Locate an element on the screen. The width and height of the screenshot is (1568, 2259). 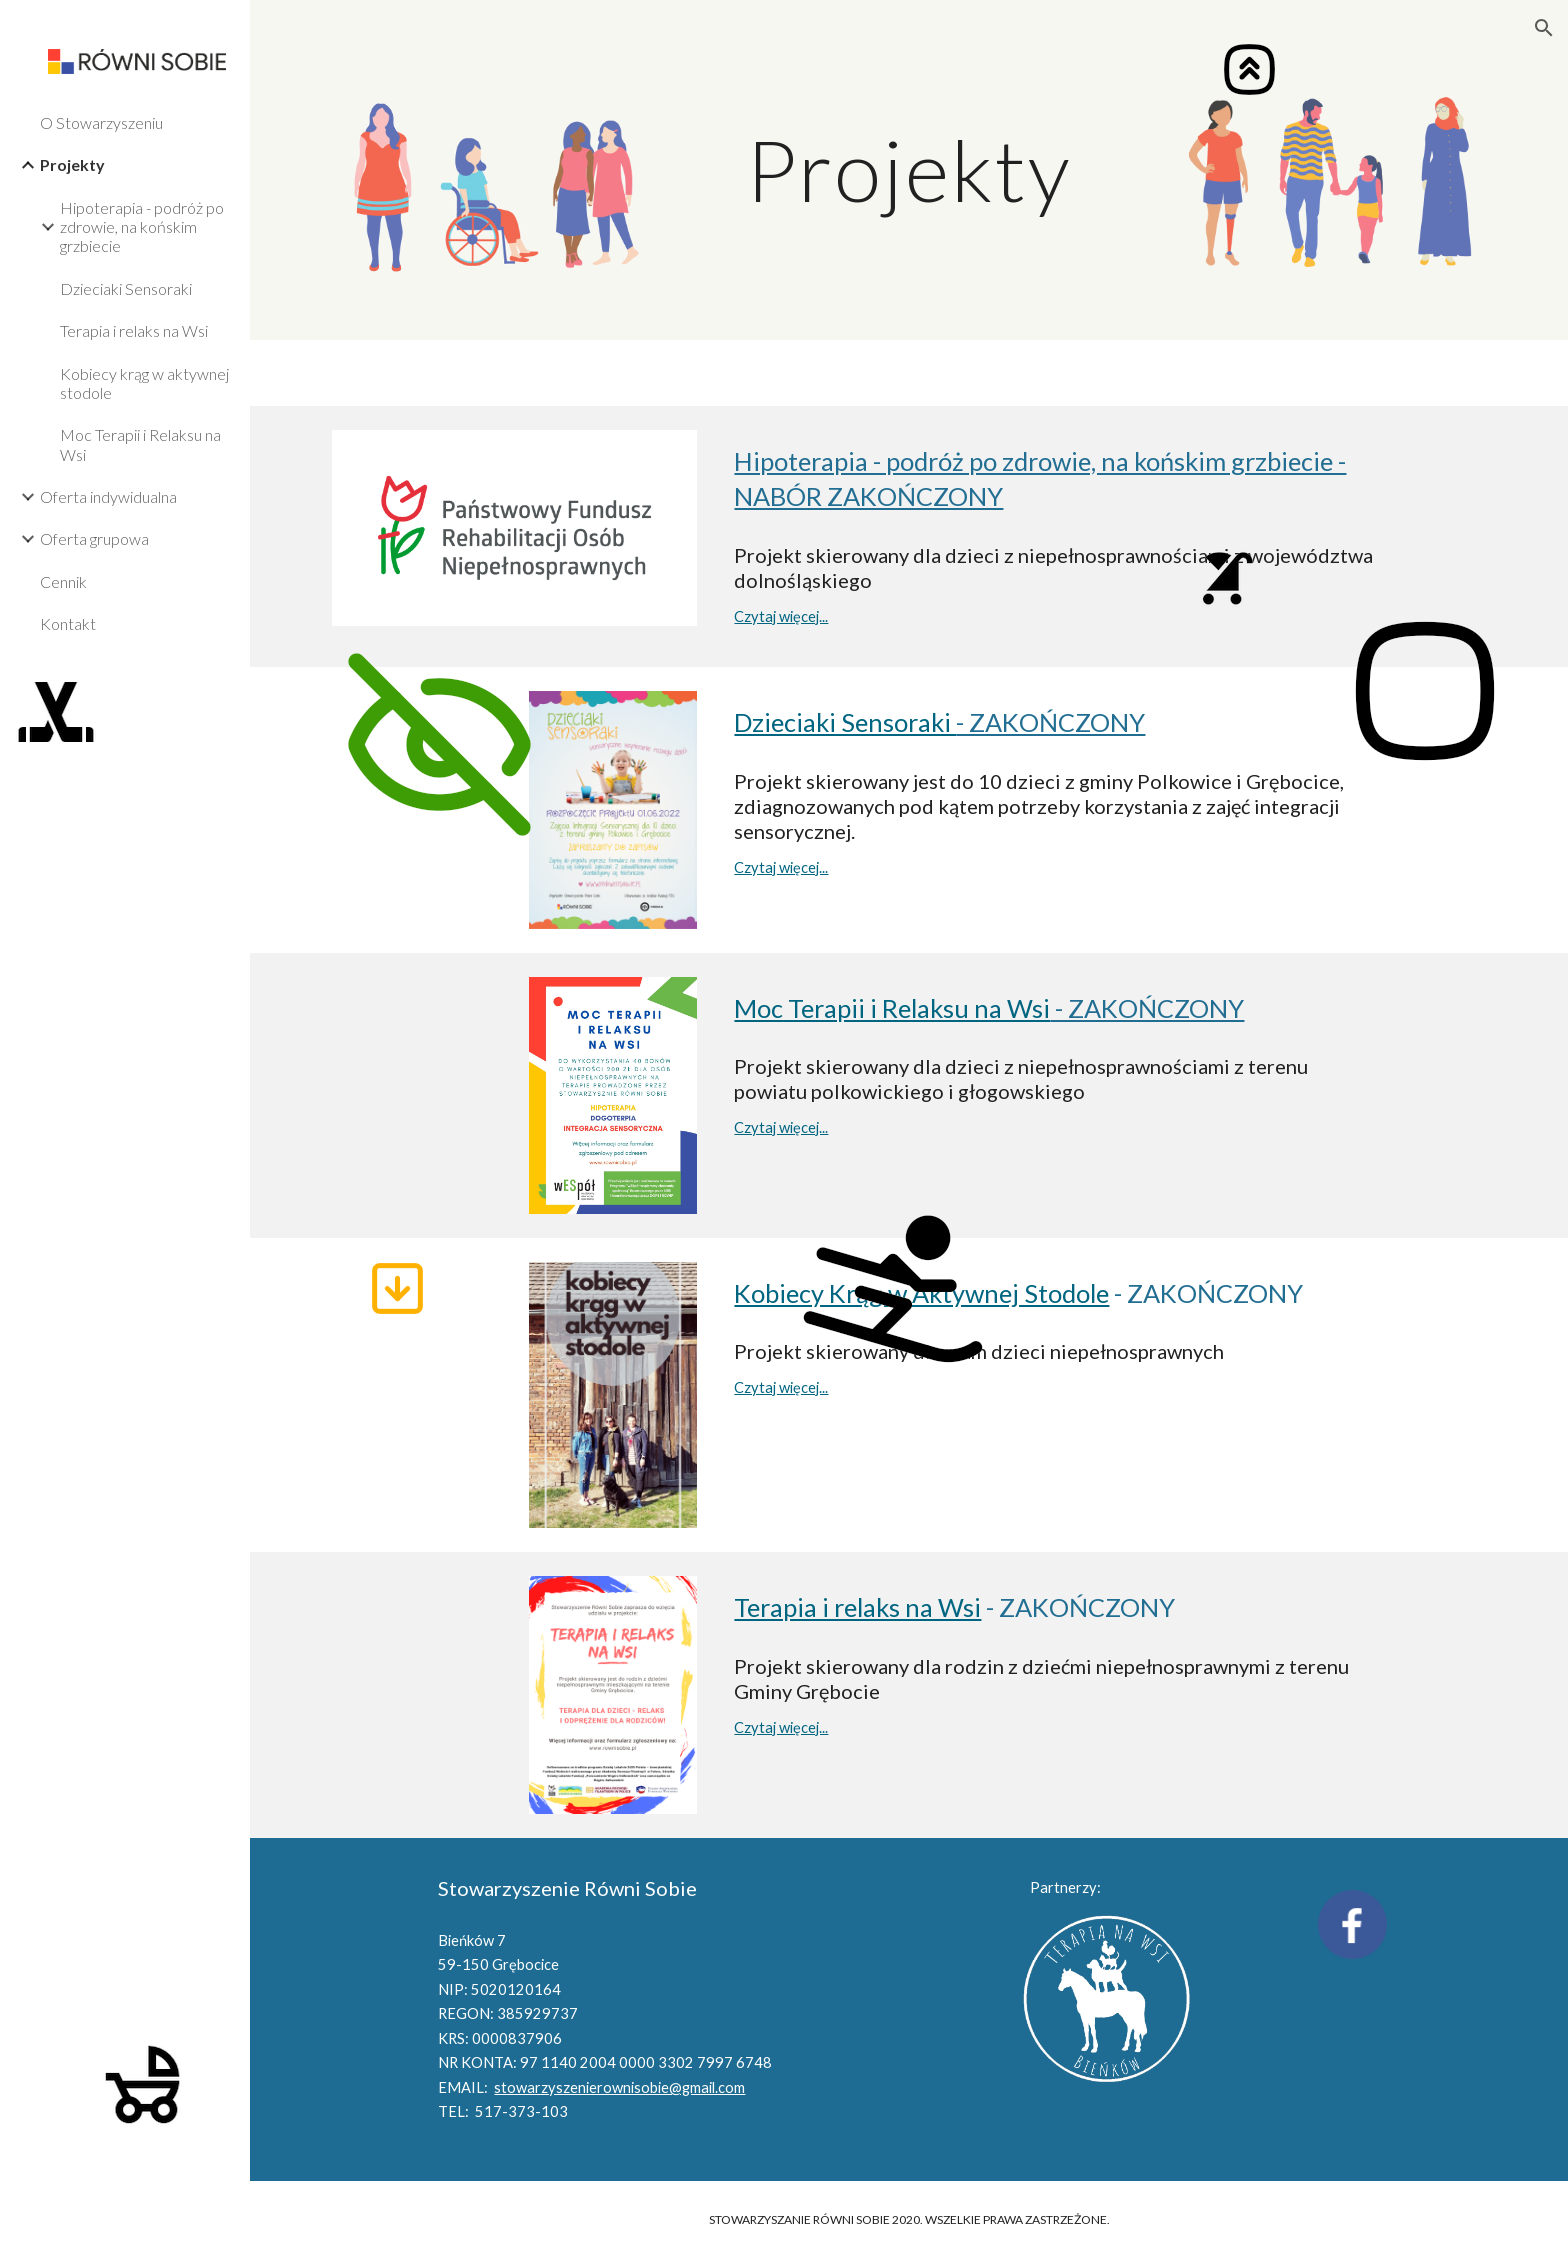
indicates stroller-friendly or family amenities available is located at coordinates (1225, 577).